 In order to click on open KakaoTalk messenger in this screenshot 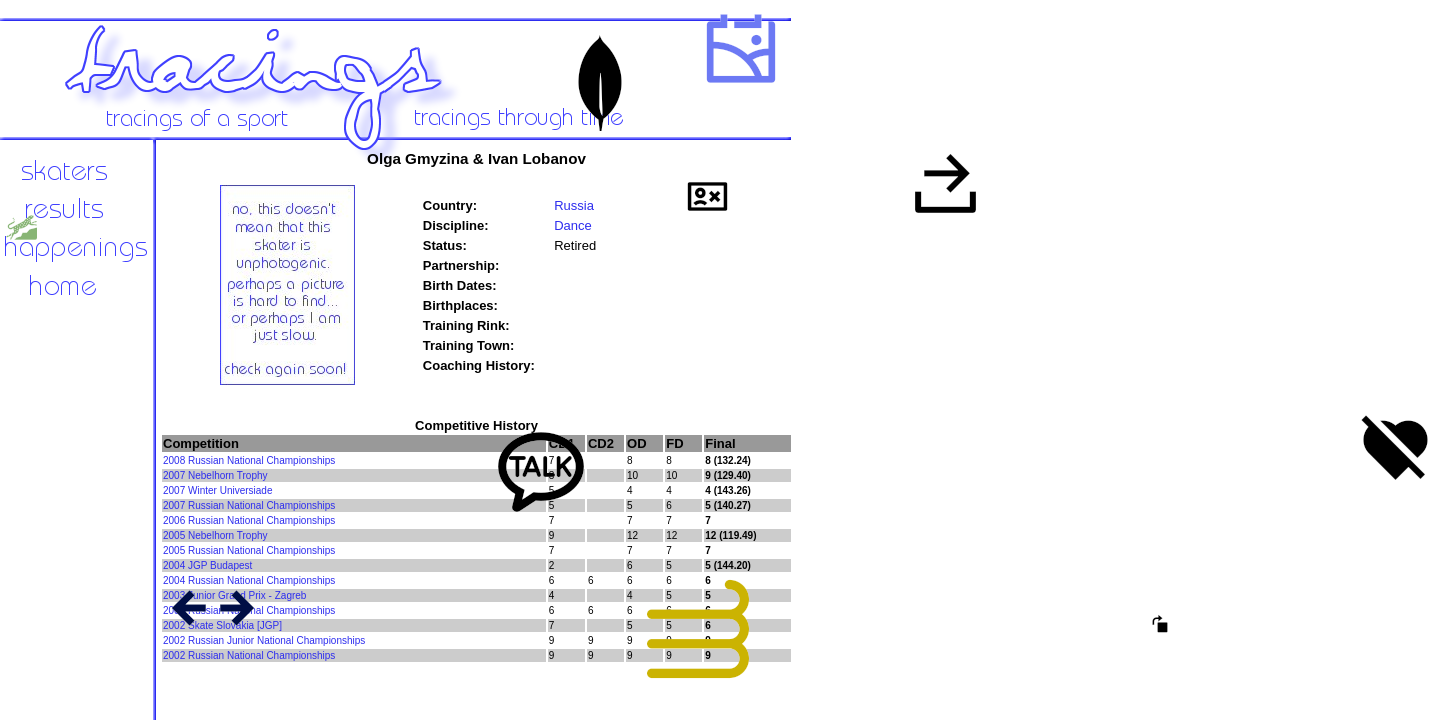, I will do `click(541, 469)`.